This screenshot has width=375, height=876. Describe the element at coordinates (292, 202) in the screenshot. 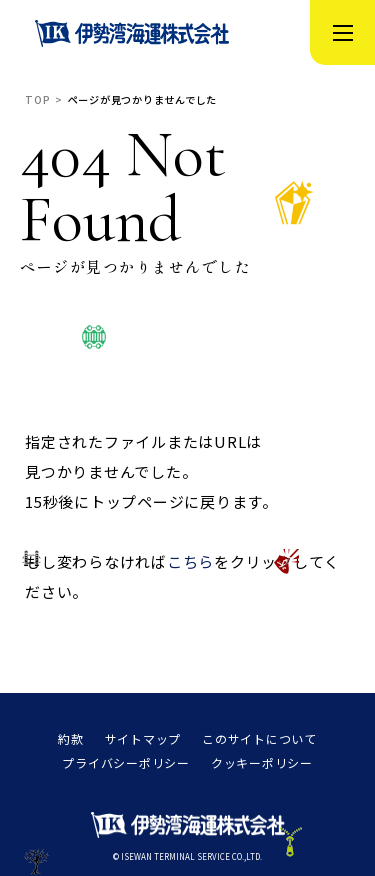

I see `indicates a racing or competition game mode` at that location.